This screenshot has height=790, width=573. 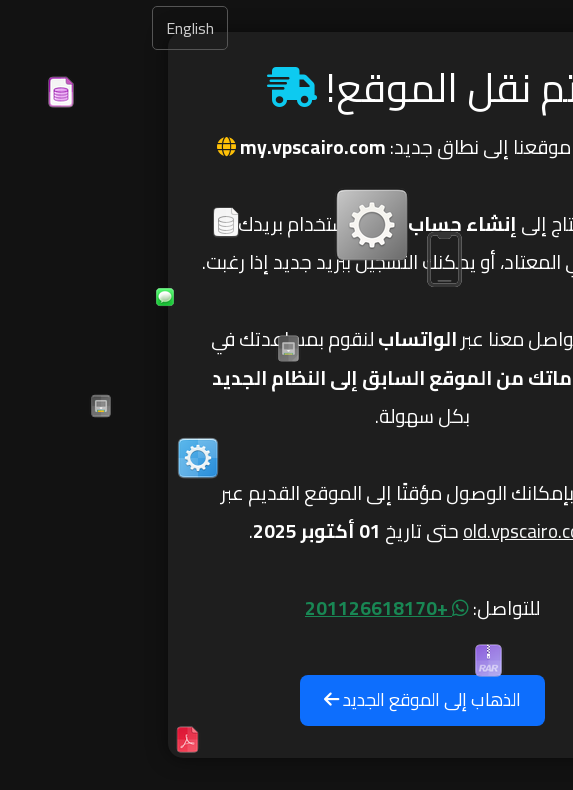 I want to click on share content via messages, so click(x=165, y=297).